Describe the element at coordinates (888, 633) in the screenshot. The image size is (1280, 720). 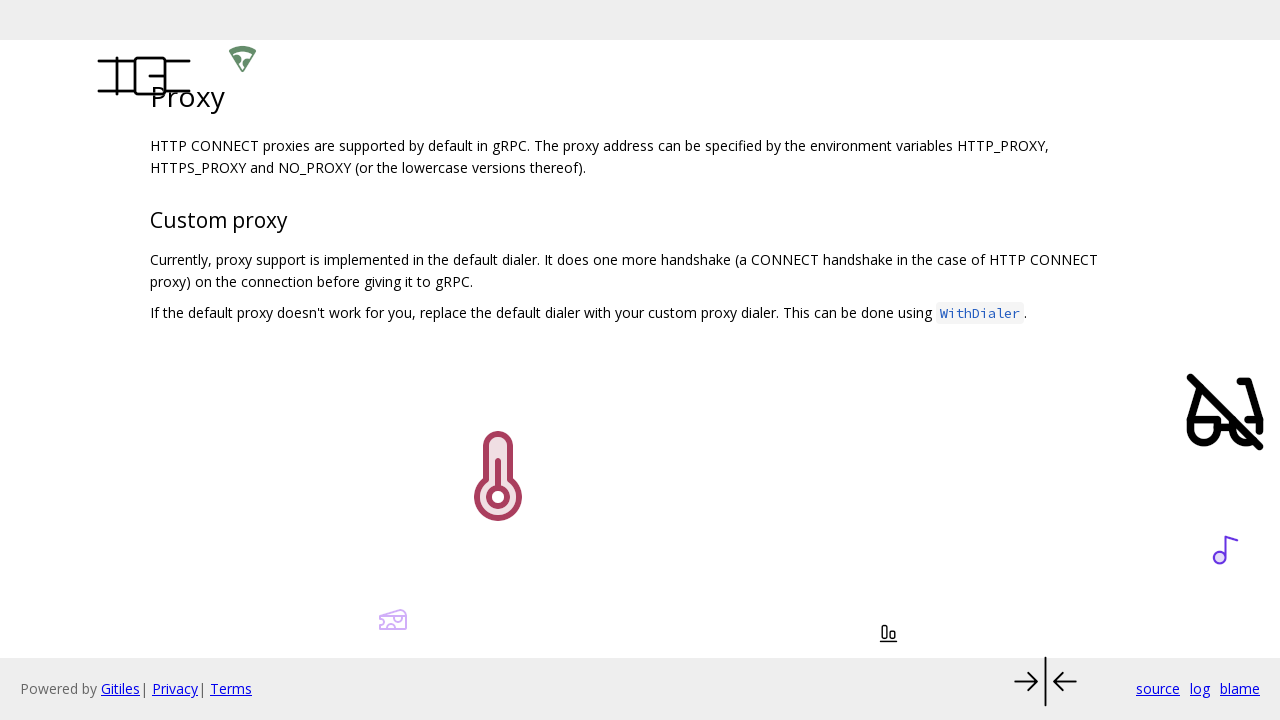
I see `align items to the bottom edge` at that location.